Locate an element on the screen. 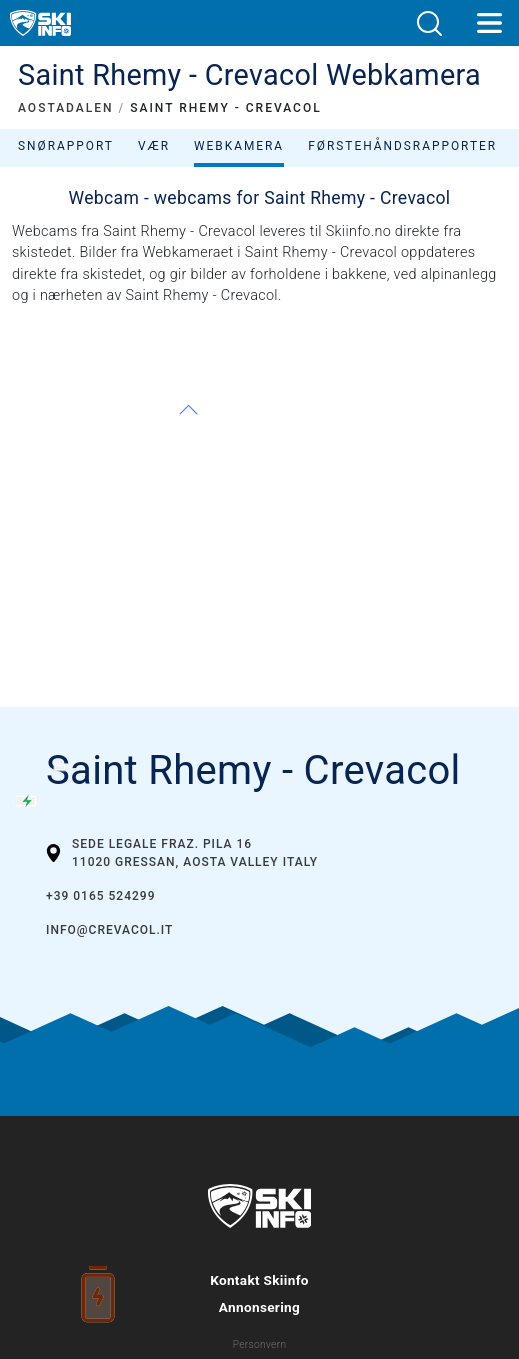 This screenshot has height=1359, width=519. collapse an expanded section is located at coordinates (188, 410).